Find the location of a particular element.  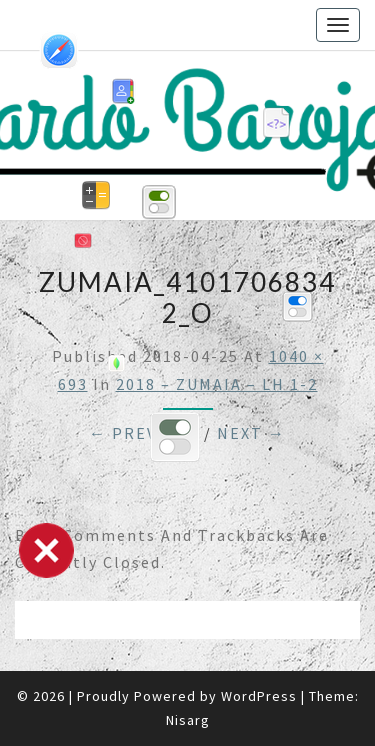

open mongodb compass database management app is located at coordinates (116, 363).